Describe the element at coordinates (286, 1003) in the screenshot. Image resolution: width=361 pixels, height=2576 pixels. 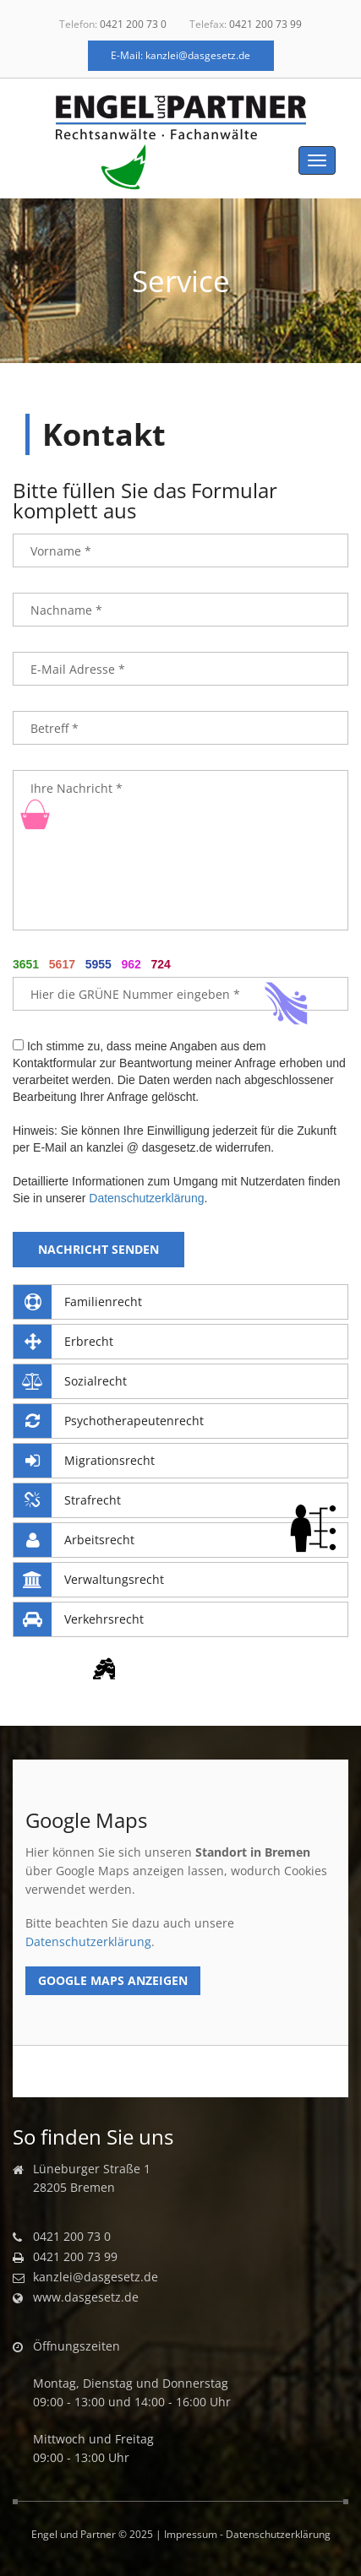
I see `indicates water or stream-related content` at that location.